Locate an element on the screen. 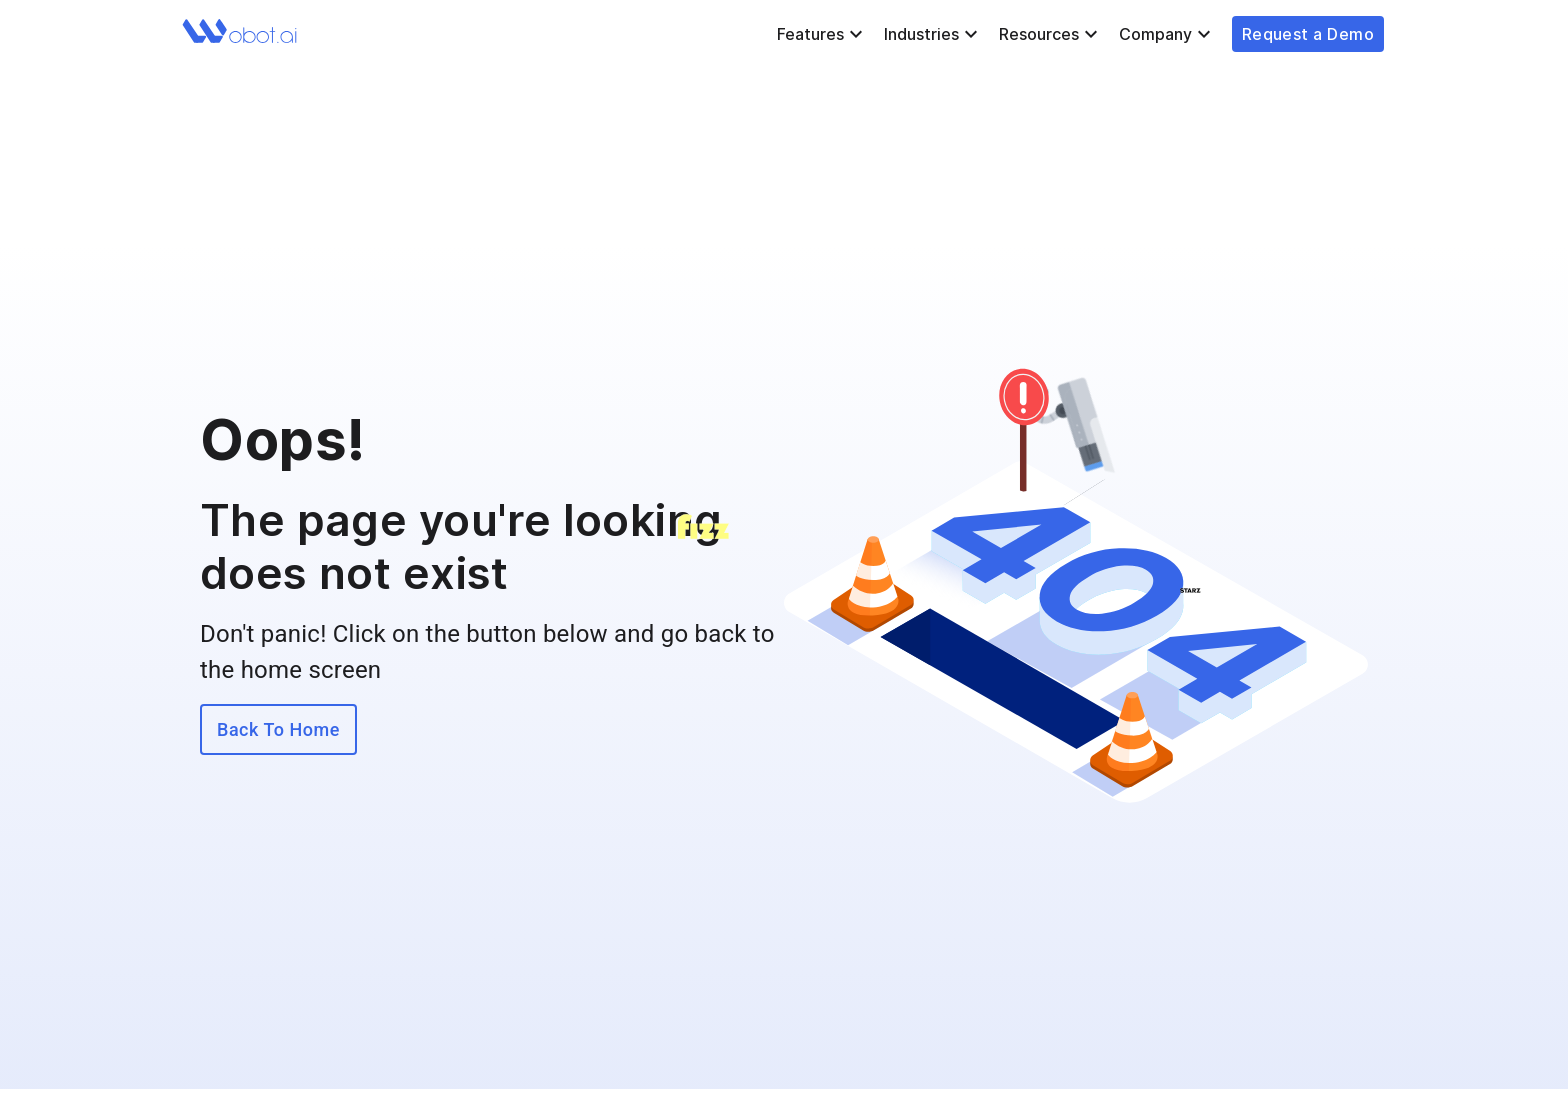  fizz app or service logo is located at coordinates (703, 526).